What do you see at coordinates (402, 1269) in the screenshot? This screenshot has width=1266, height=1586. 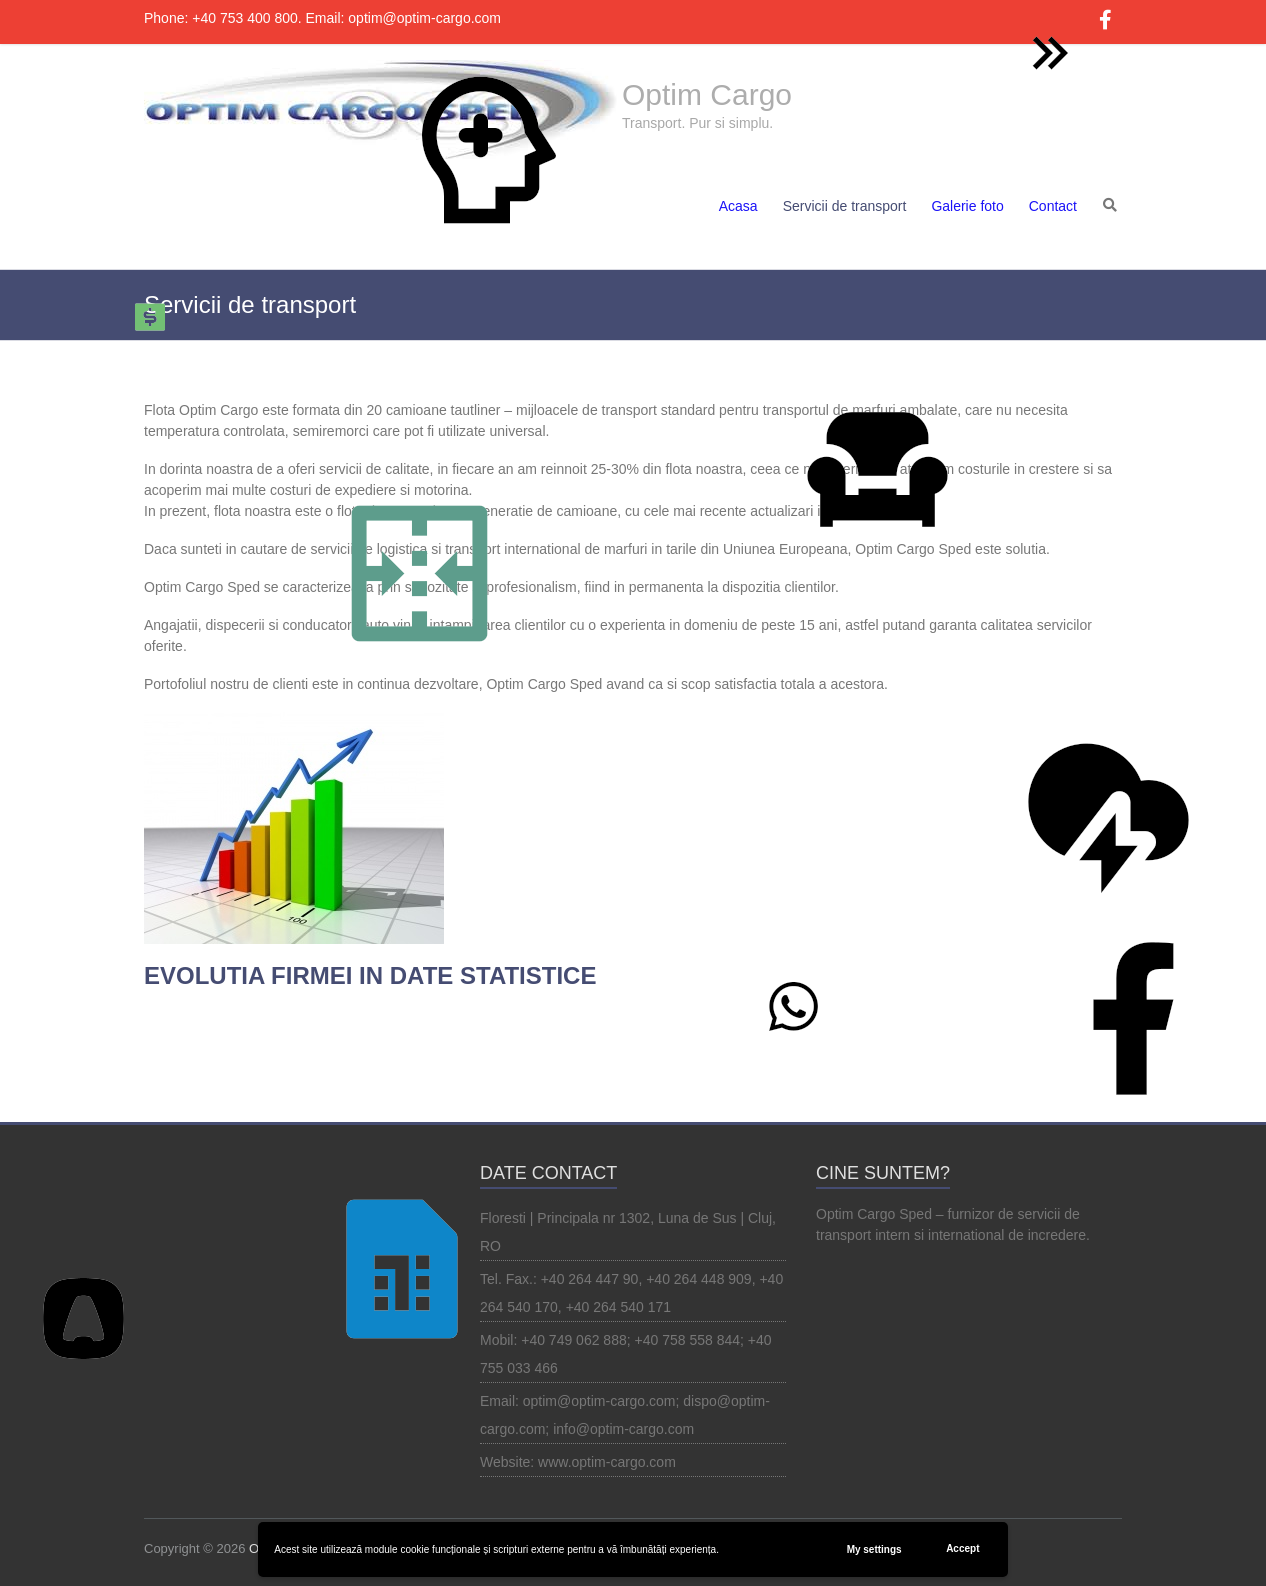 I see `manage sim card settings` at bounding box center [402, 1269].